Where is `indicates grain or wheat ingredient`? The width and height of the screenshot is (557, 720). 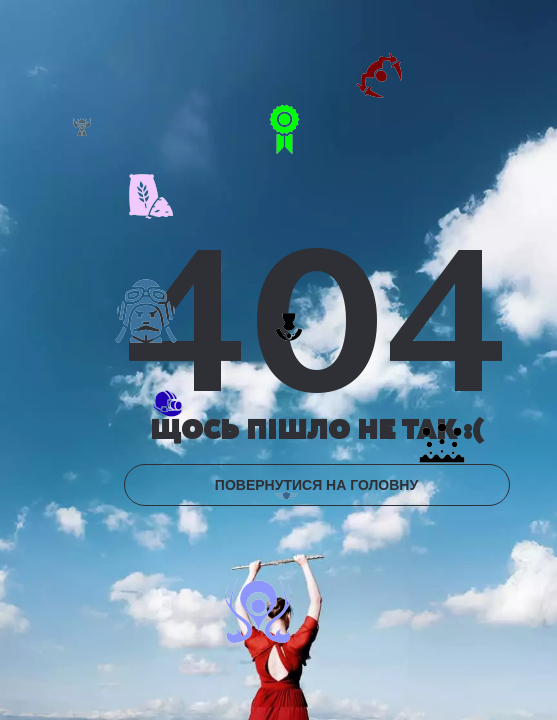 indicates grain or wheat ingredient is located at coordinates (151, 196).